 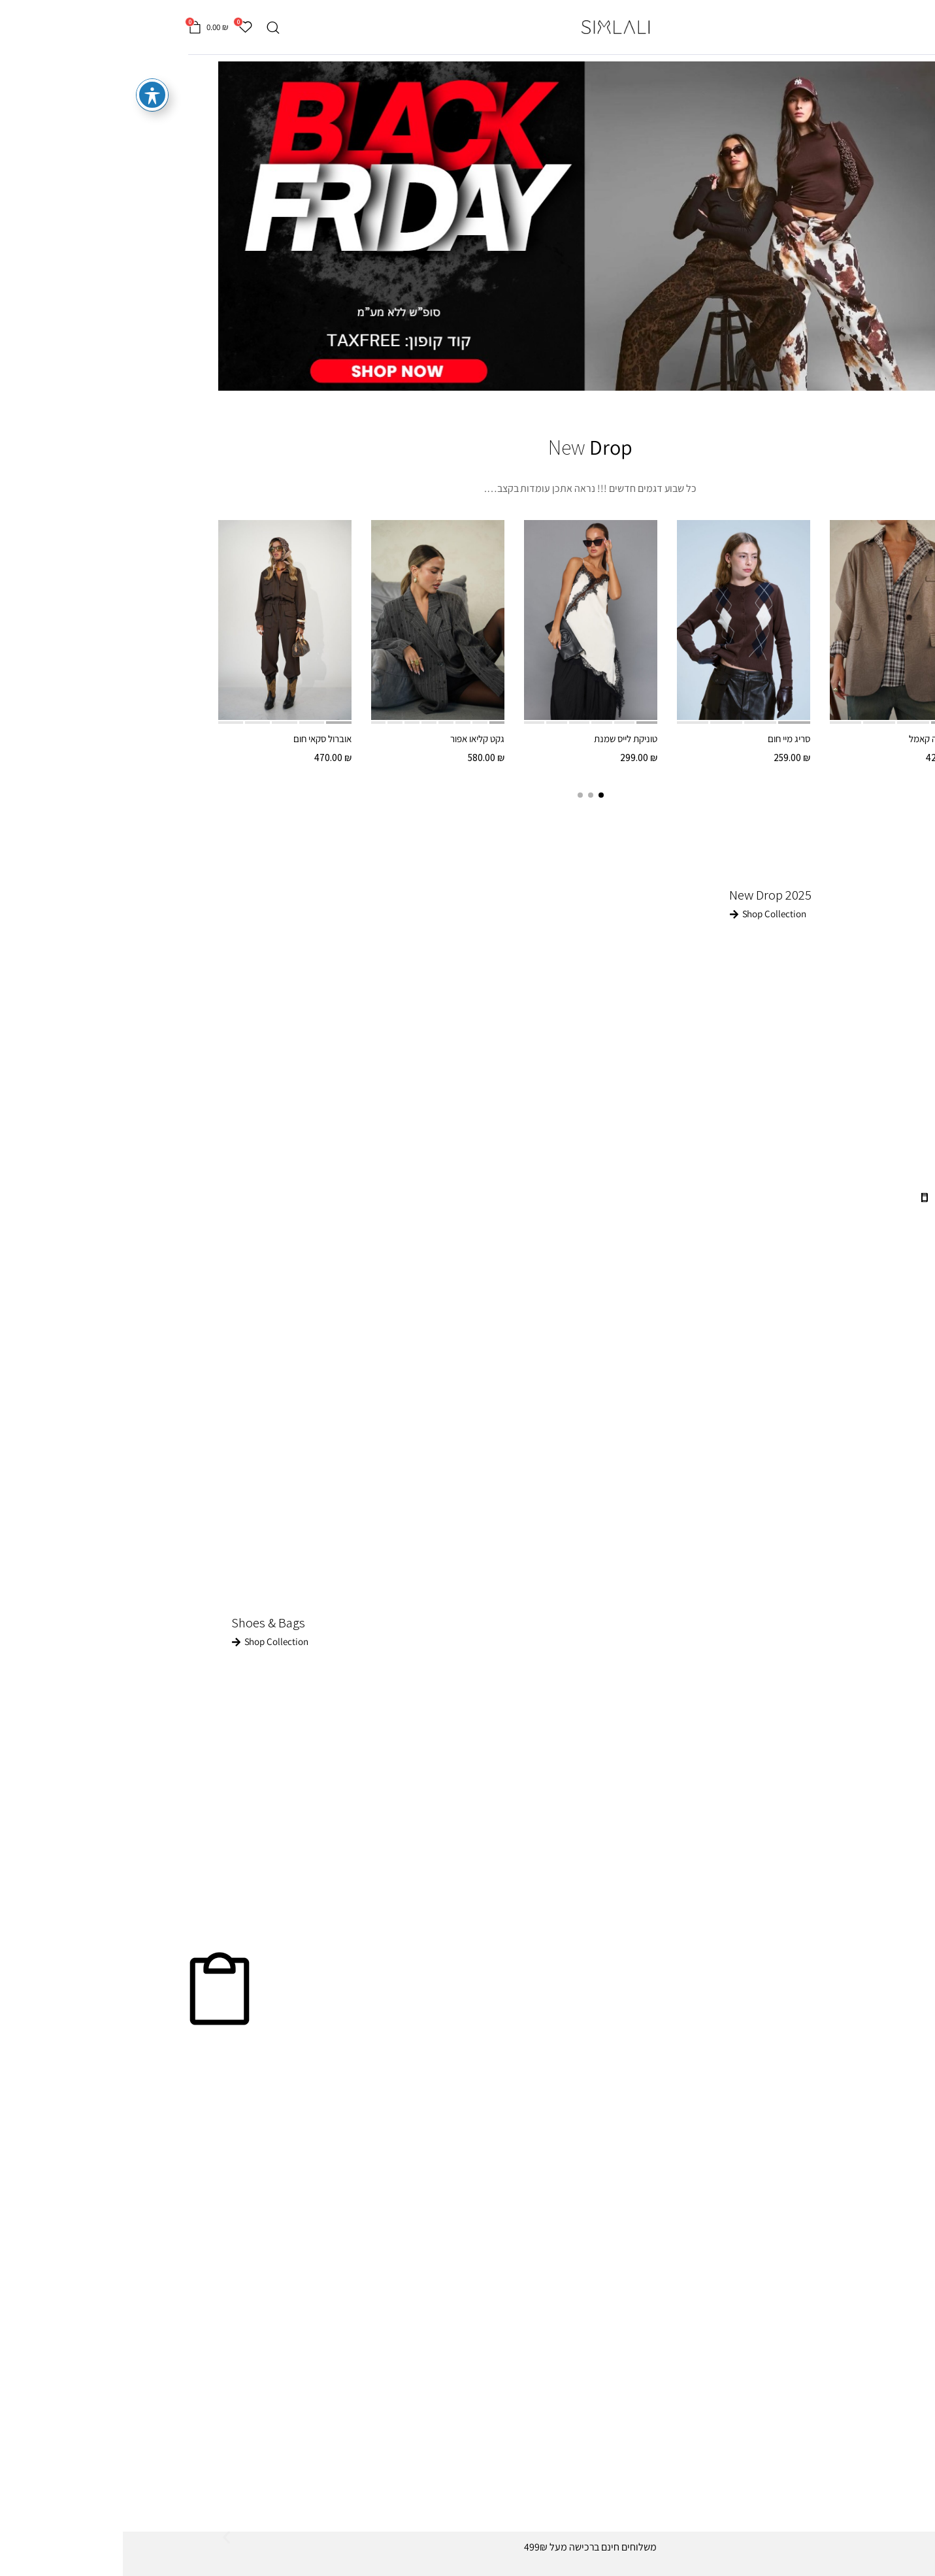 What do you see at coordinates (925, 1198) in the screenshot?
I see `view mobile ad placements` at bounding box center [925, 1198].